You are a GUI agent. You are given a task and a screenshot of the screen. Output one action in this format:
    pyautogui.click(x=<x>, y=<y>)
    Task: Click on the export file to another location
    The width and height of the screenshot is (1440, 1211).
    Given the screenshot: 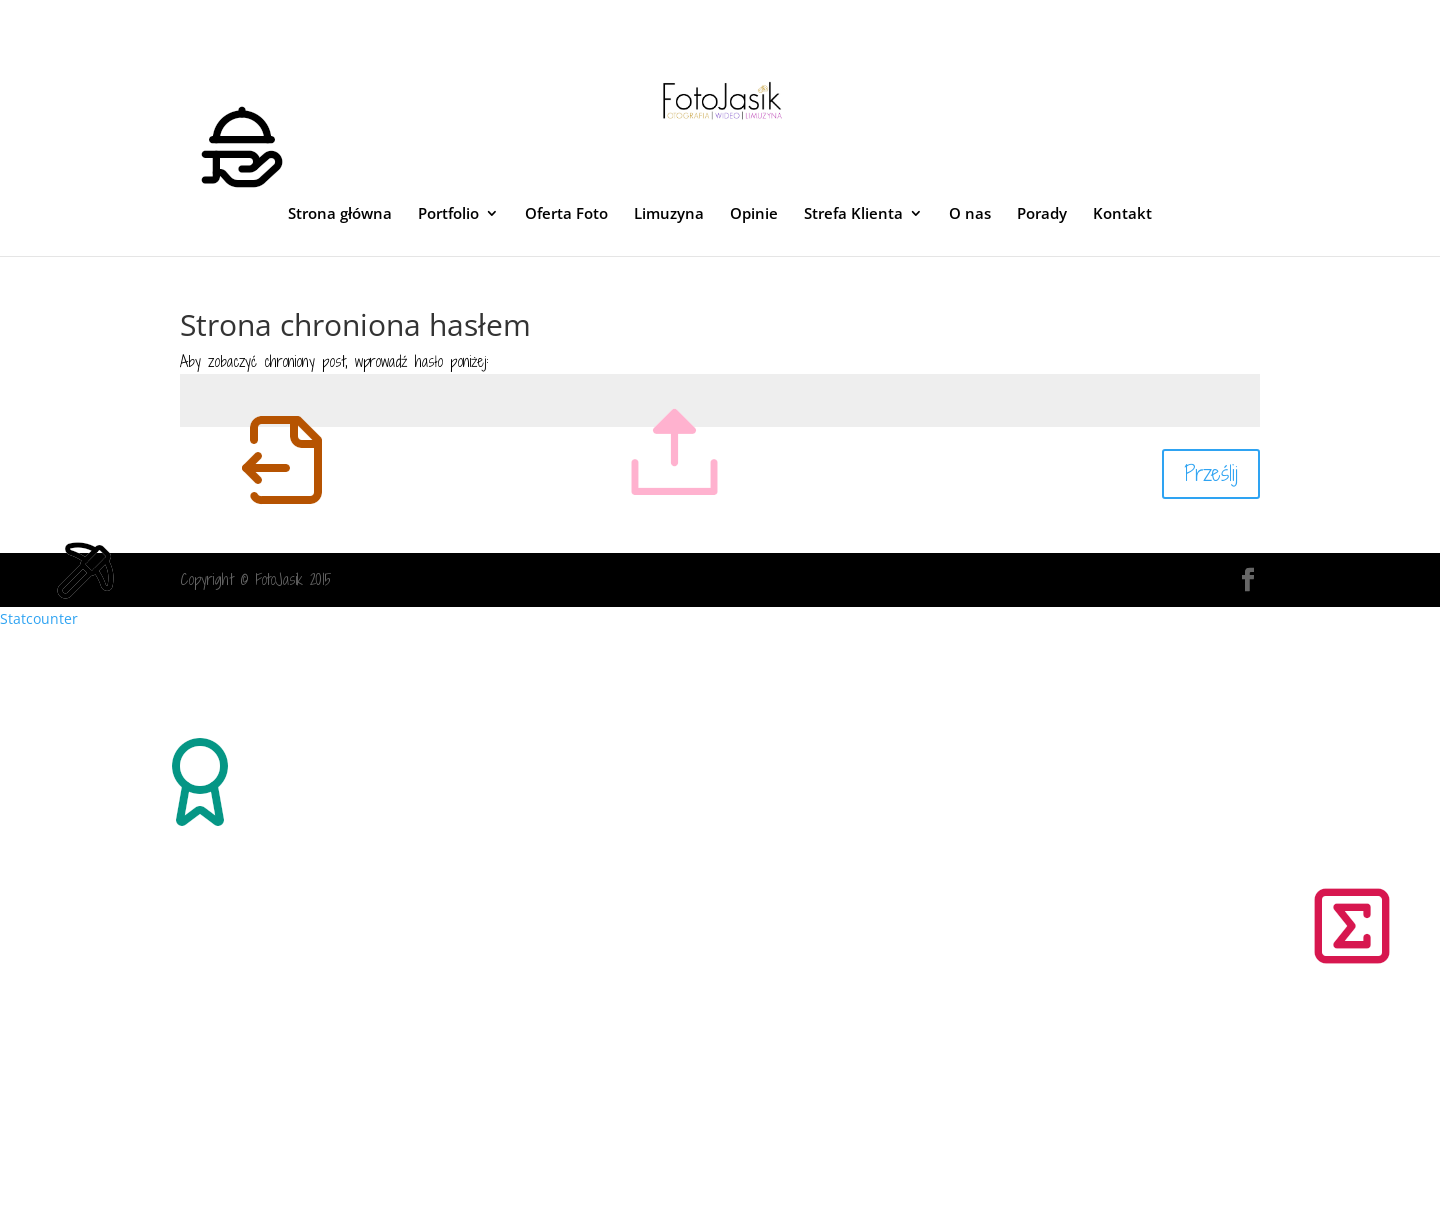 What is the action you would take?
    pyautogui.click(x=286, y=460)
    